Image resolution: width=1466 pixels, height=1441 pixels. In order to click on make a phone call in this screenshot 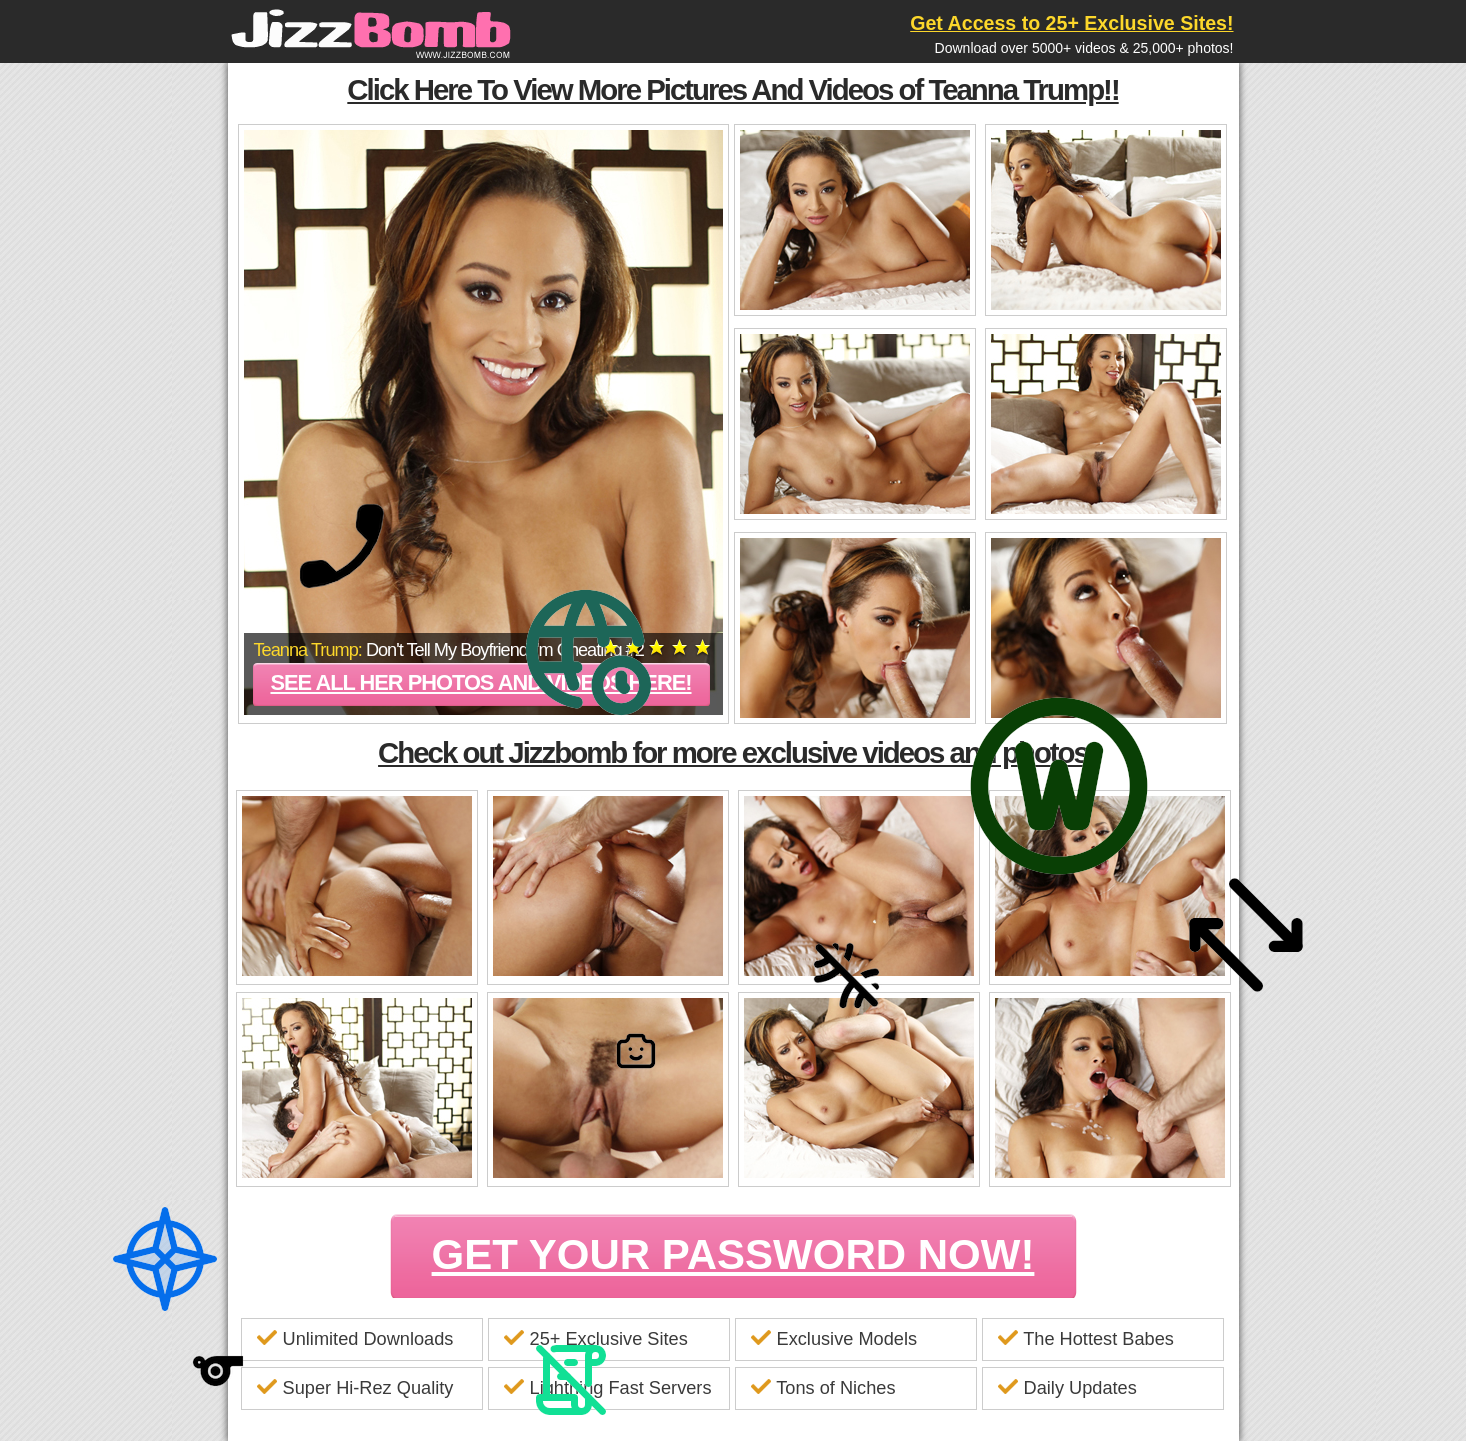, I will do `click(342, 546)`.